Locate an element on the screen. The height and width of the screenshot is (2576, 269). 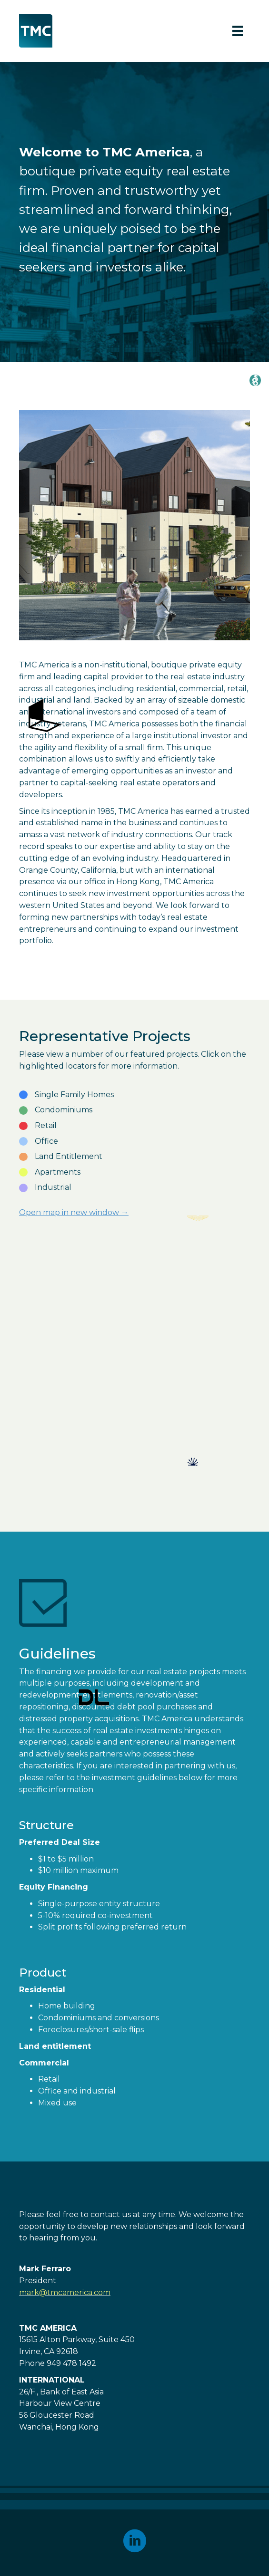
Aston Martin brand logo is located at coordinates (198, 1218).